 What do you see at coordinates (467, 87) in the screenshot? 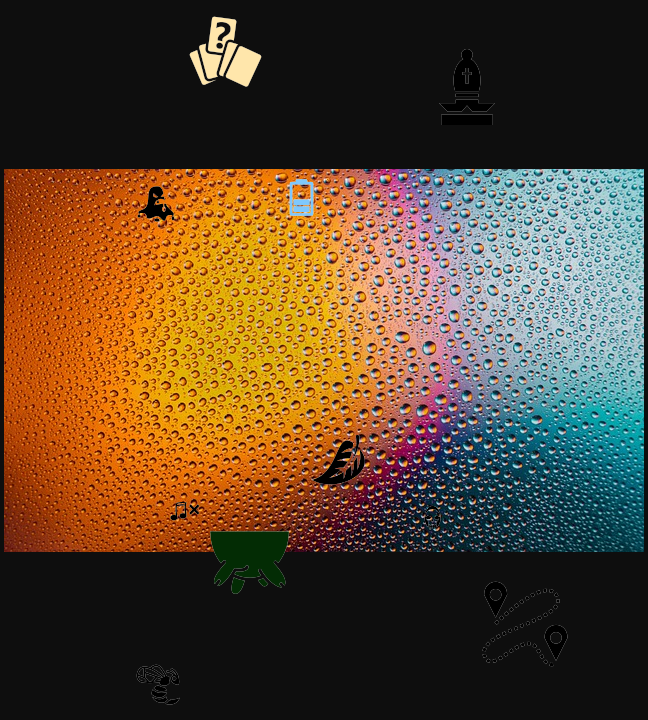
I see `select the bishop piece in a chess game` at bounding box center [467, 87].